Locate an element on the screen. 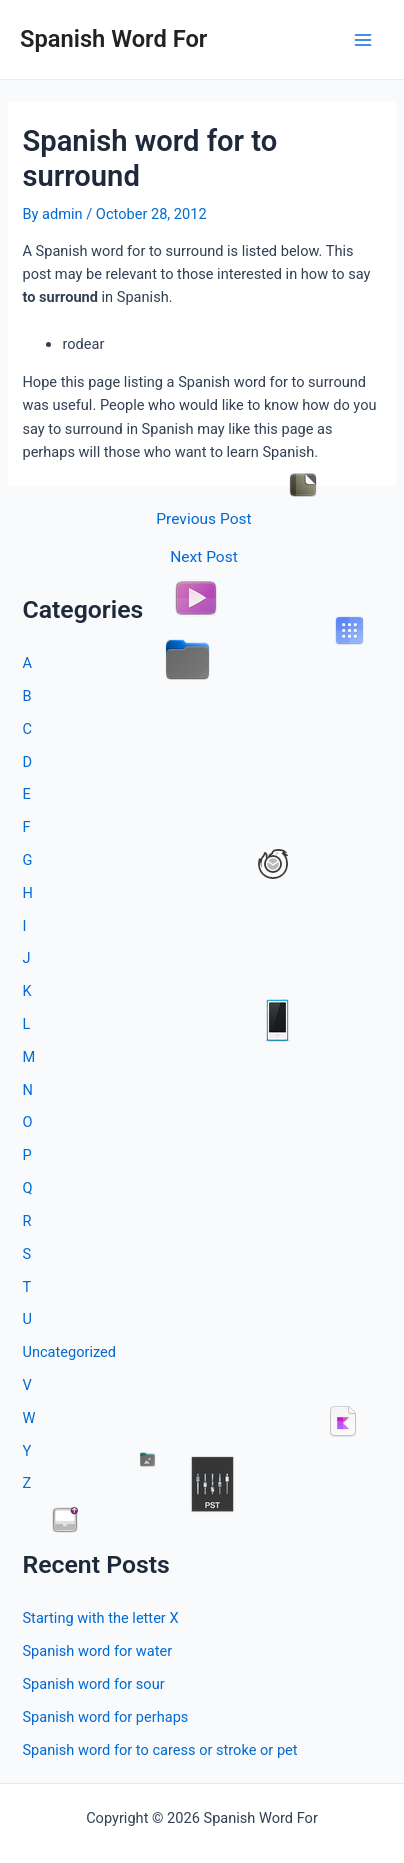 This screenshot has width=404, height=1863. view outgoing mail queue is located at coordinates (65, 1520).